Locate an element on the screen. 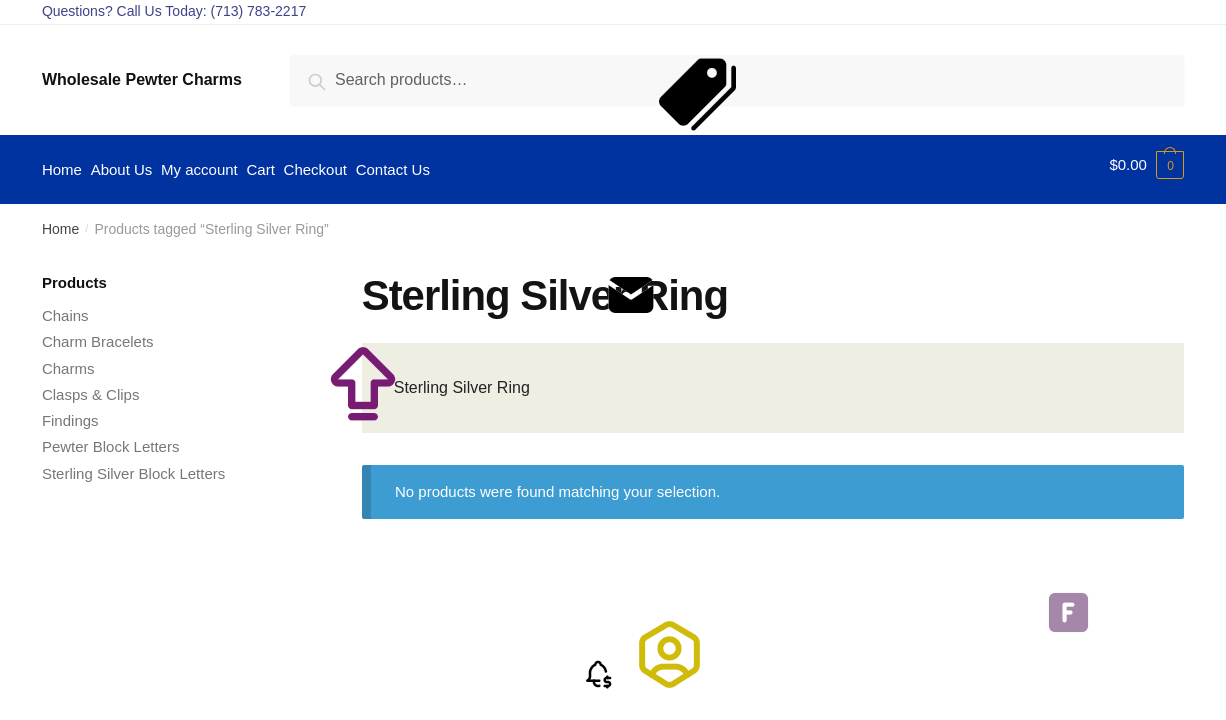 The height and width of the screenshot is (720, 1226). view or manage tags is located at coordinates (697, 94).